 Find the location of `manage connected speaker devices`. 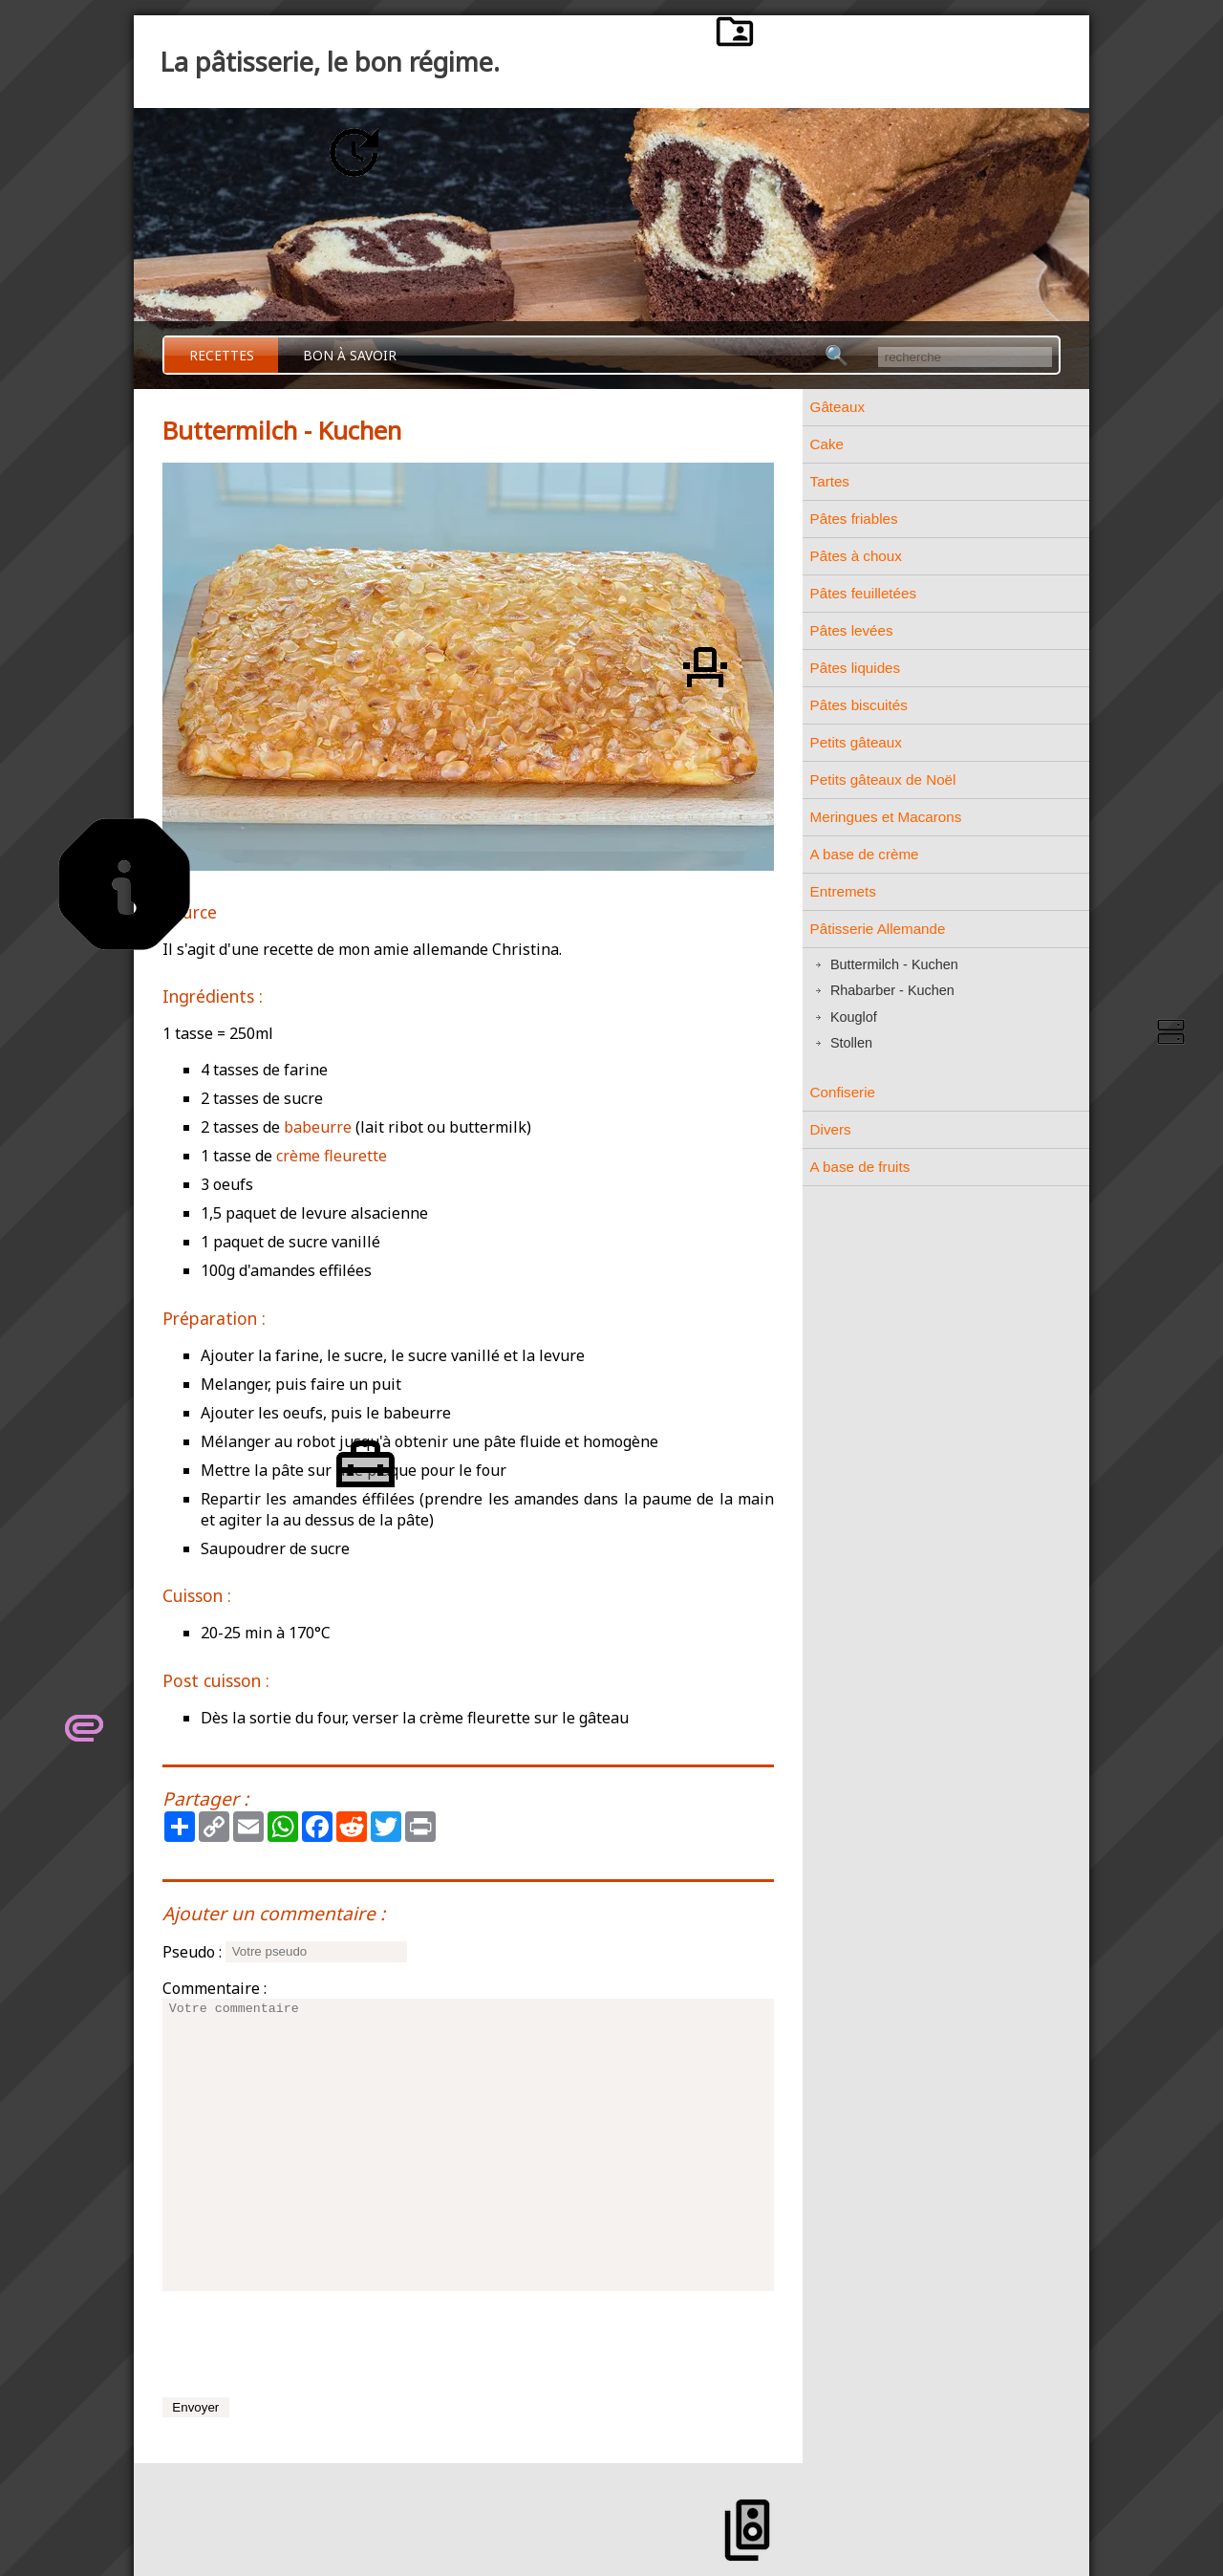

manage connected speaker devices is located at coordinates (747, 2530).